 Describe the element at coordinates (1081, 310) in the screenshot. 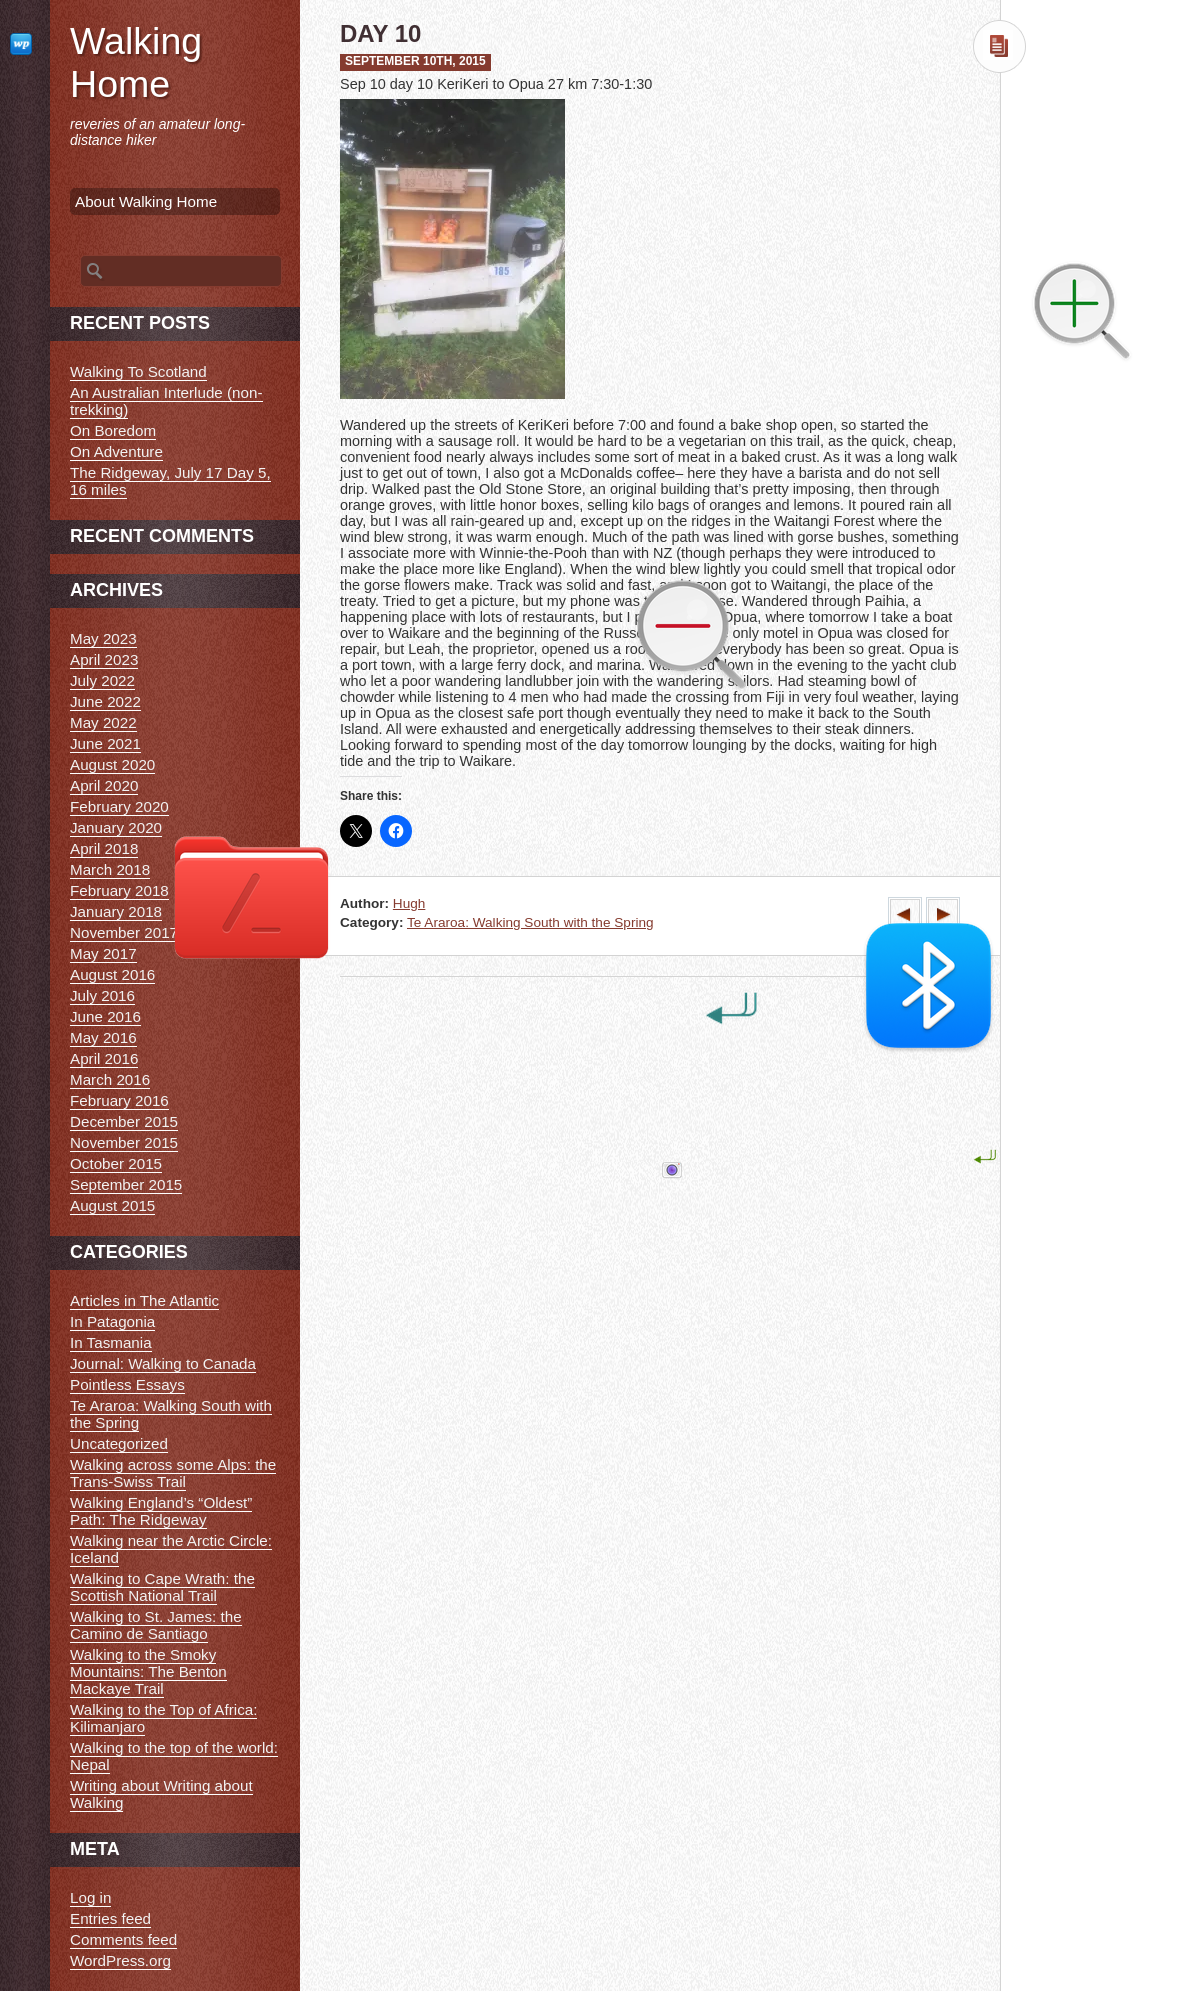

I see `zoom in on the current view` at that location.